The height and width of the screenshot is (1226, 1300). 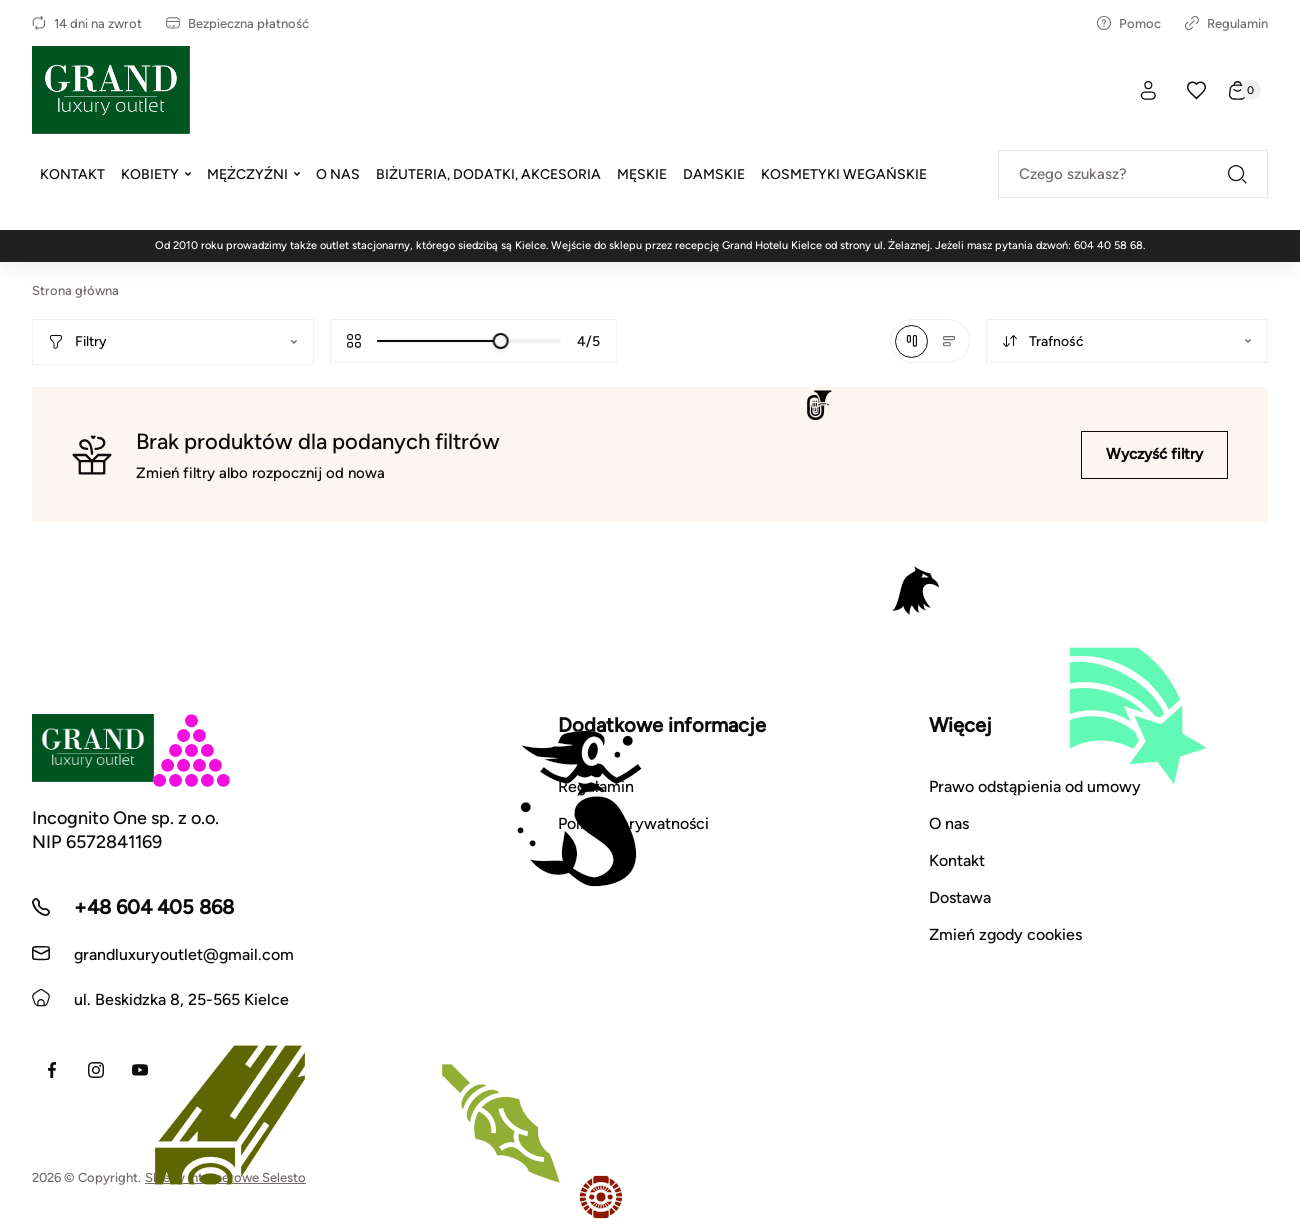 What do you see at coordinates (586, 808) in the screenshot?
I see `select mermaid character or avatar` at bounding box center [586, 808].